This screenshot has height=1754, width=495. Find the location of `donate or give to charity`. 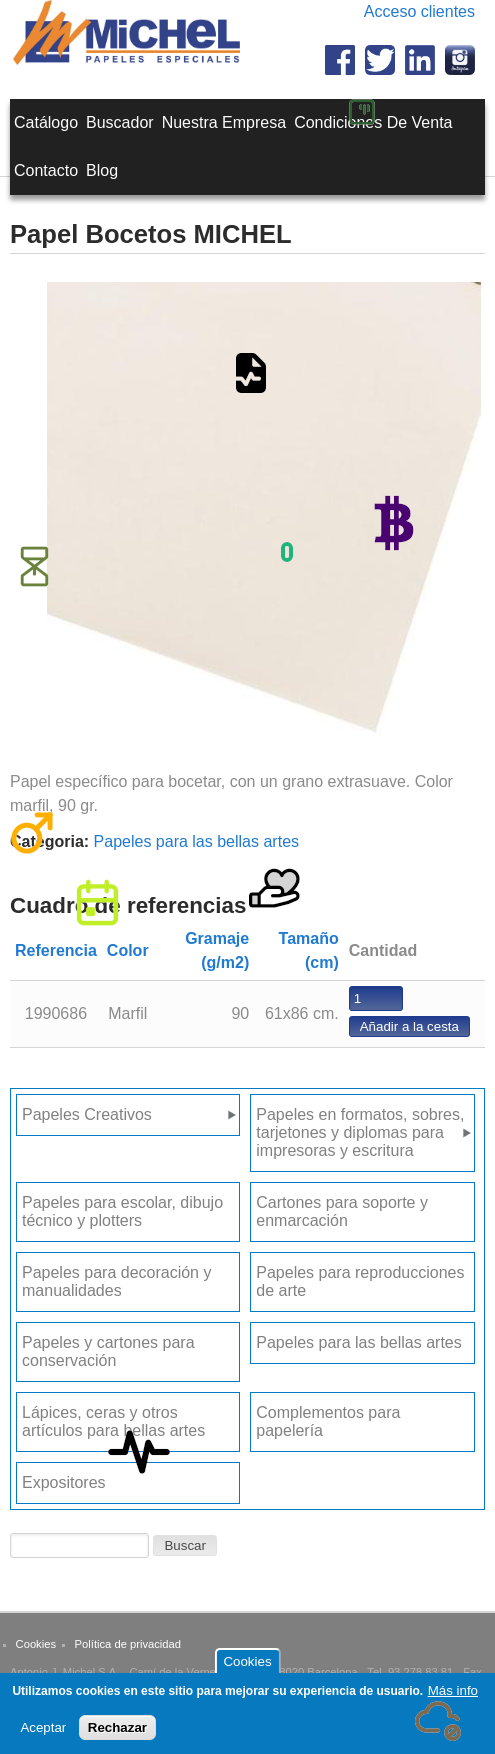

donate or give to charity is located at coordinates (276, 889).